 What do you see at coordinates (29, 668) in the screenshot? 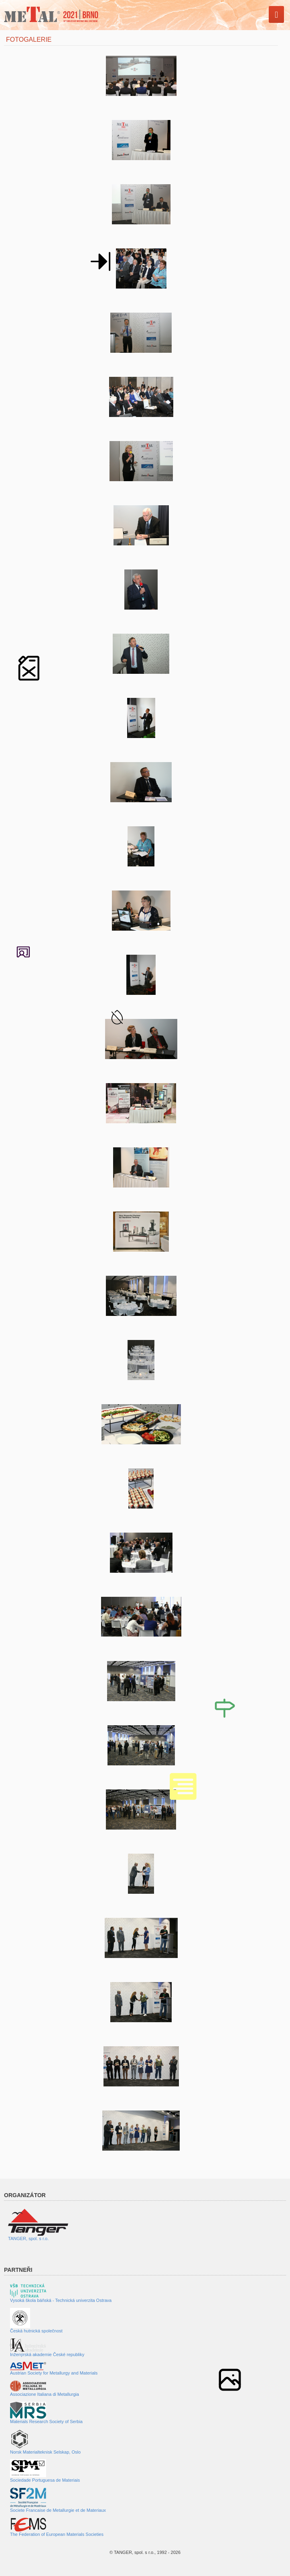
I see `indicates fuel or gas-related settings` at bounding box center [29, 668].